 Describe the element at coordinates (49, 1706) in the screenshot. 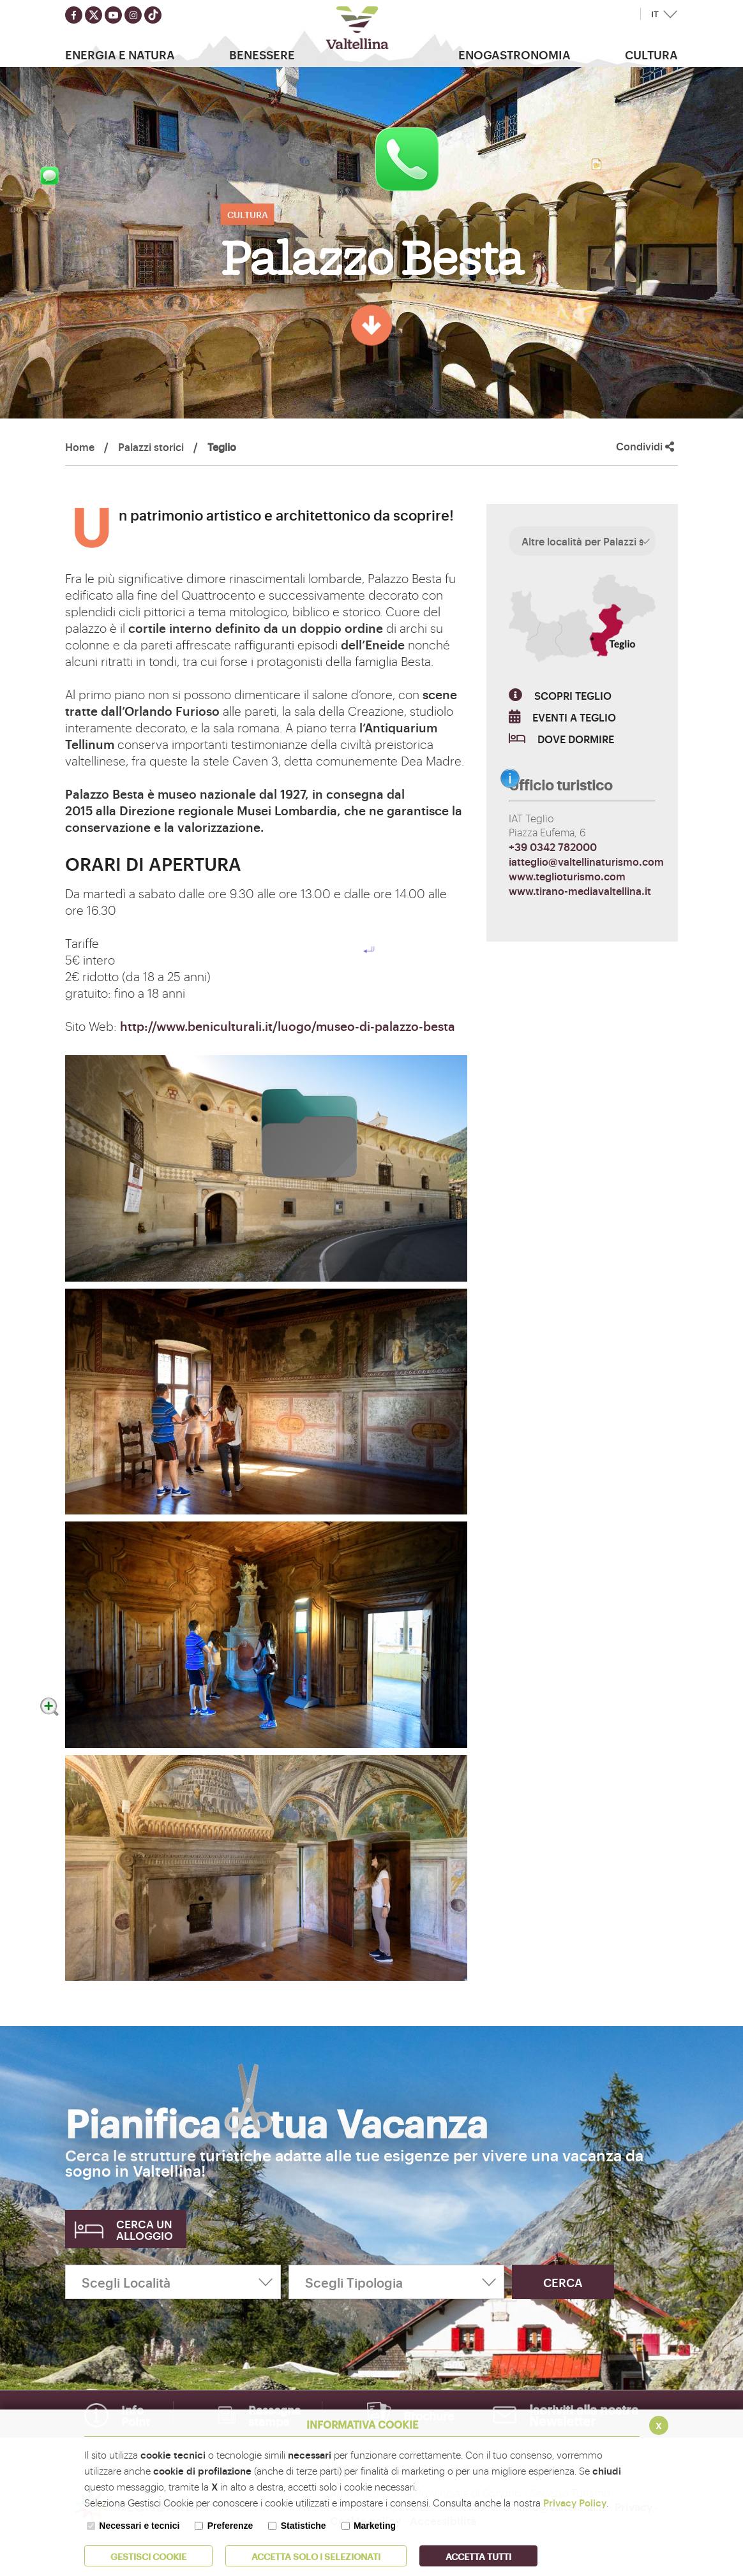

I see `zoom in to view content closer` at that location.